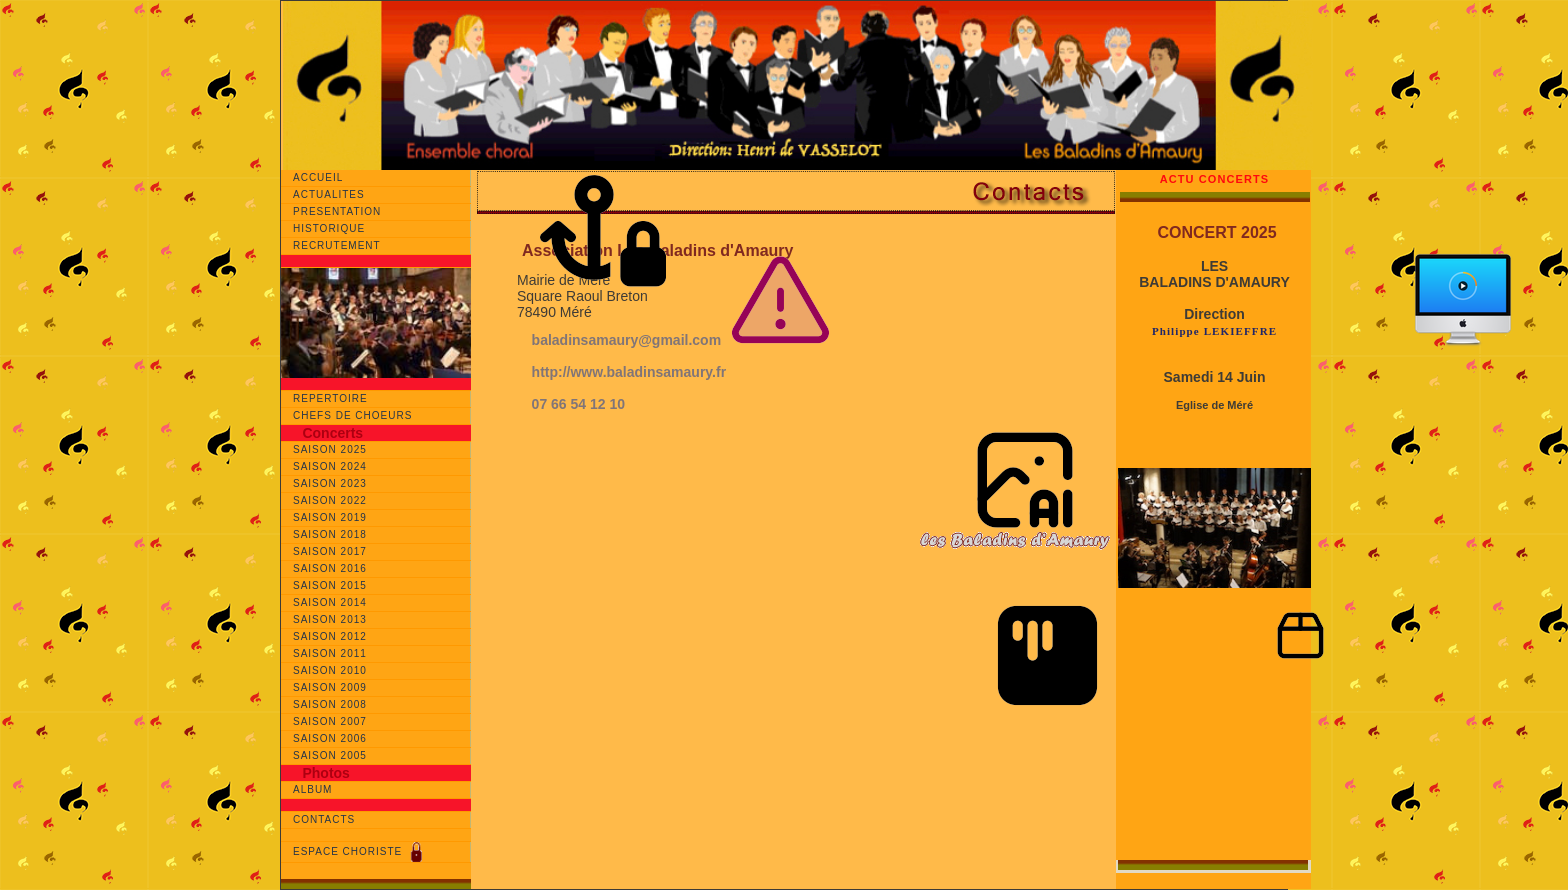 This screenshot has width=1568, height=890. Describe the element at coordinates (1047, 655) in the screenshot. I see `align content to the top-left corner` at that location.